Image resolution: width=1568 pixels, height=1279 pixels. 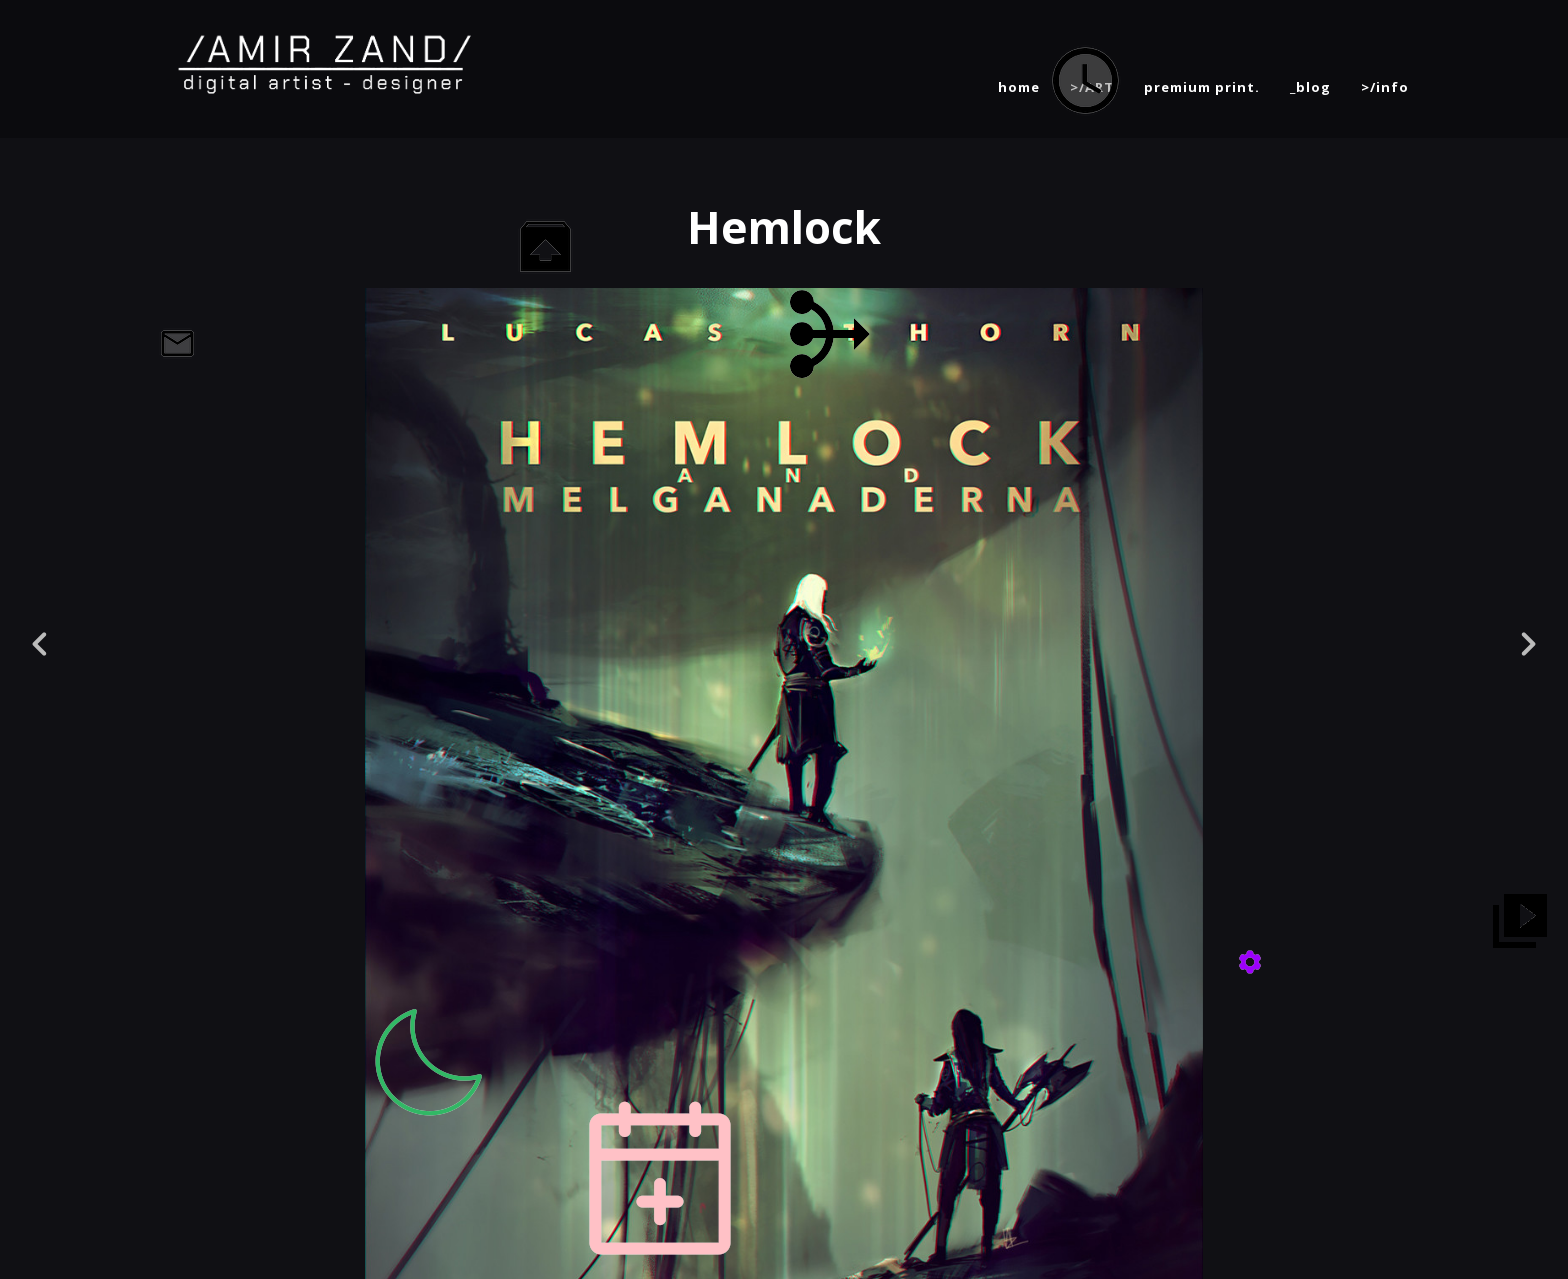 What do you see at coordinates (545, 246) in the screenshot?
I see `unarchive an item or message` at bounding box center [545, 246].